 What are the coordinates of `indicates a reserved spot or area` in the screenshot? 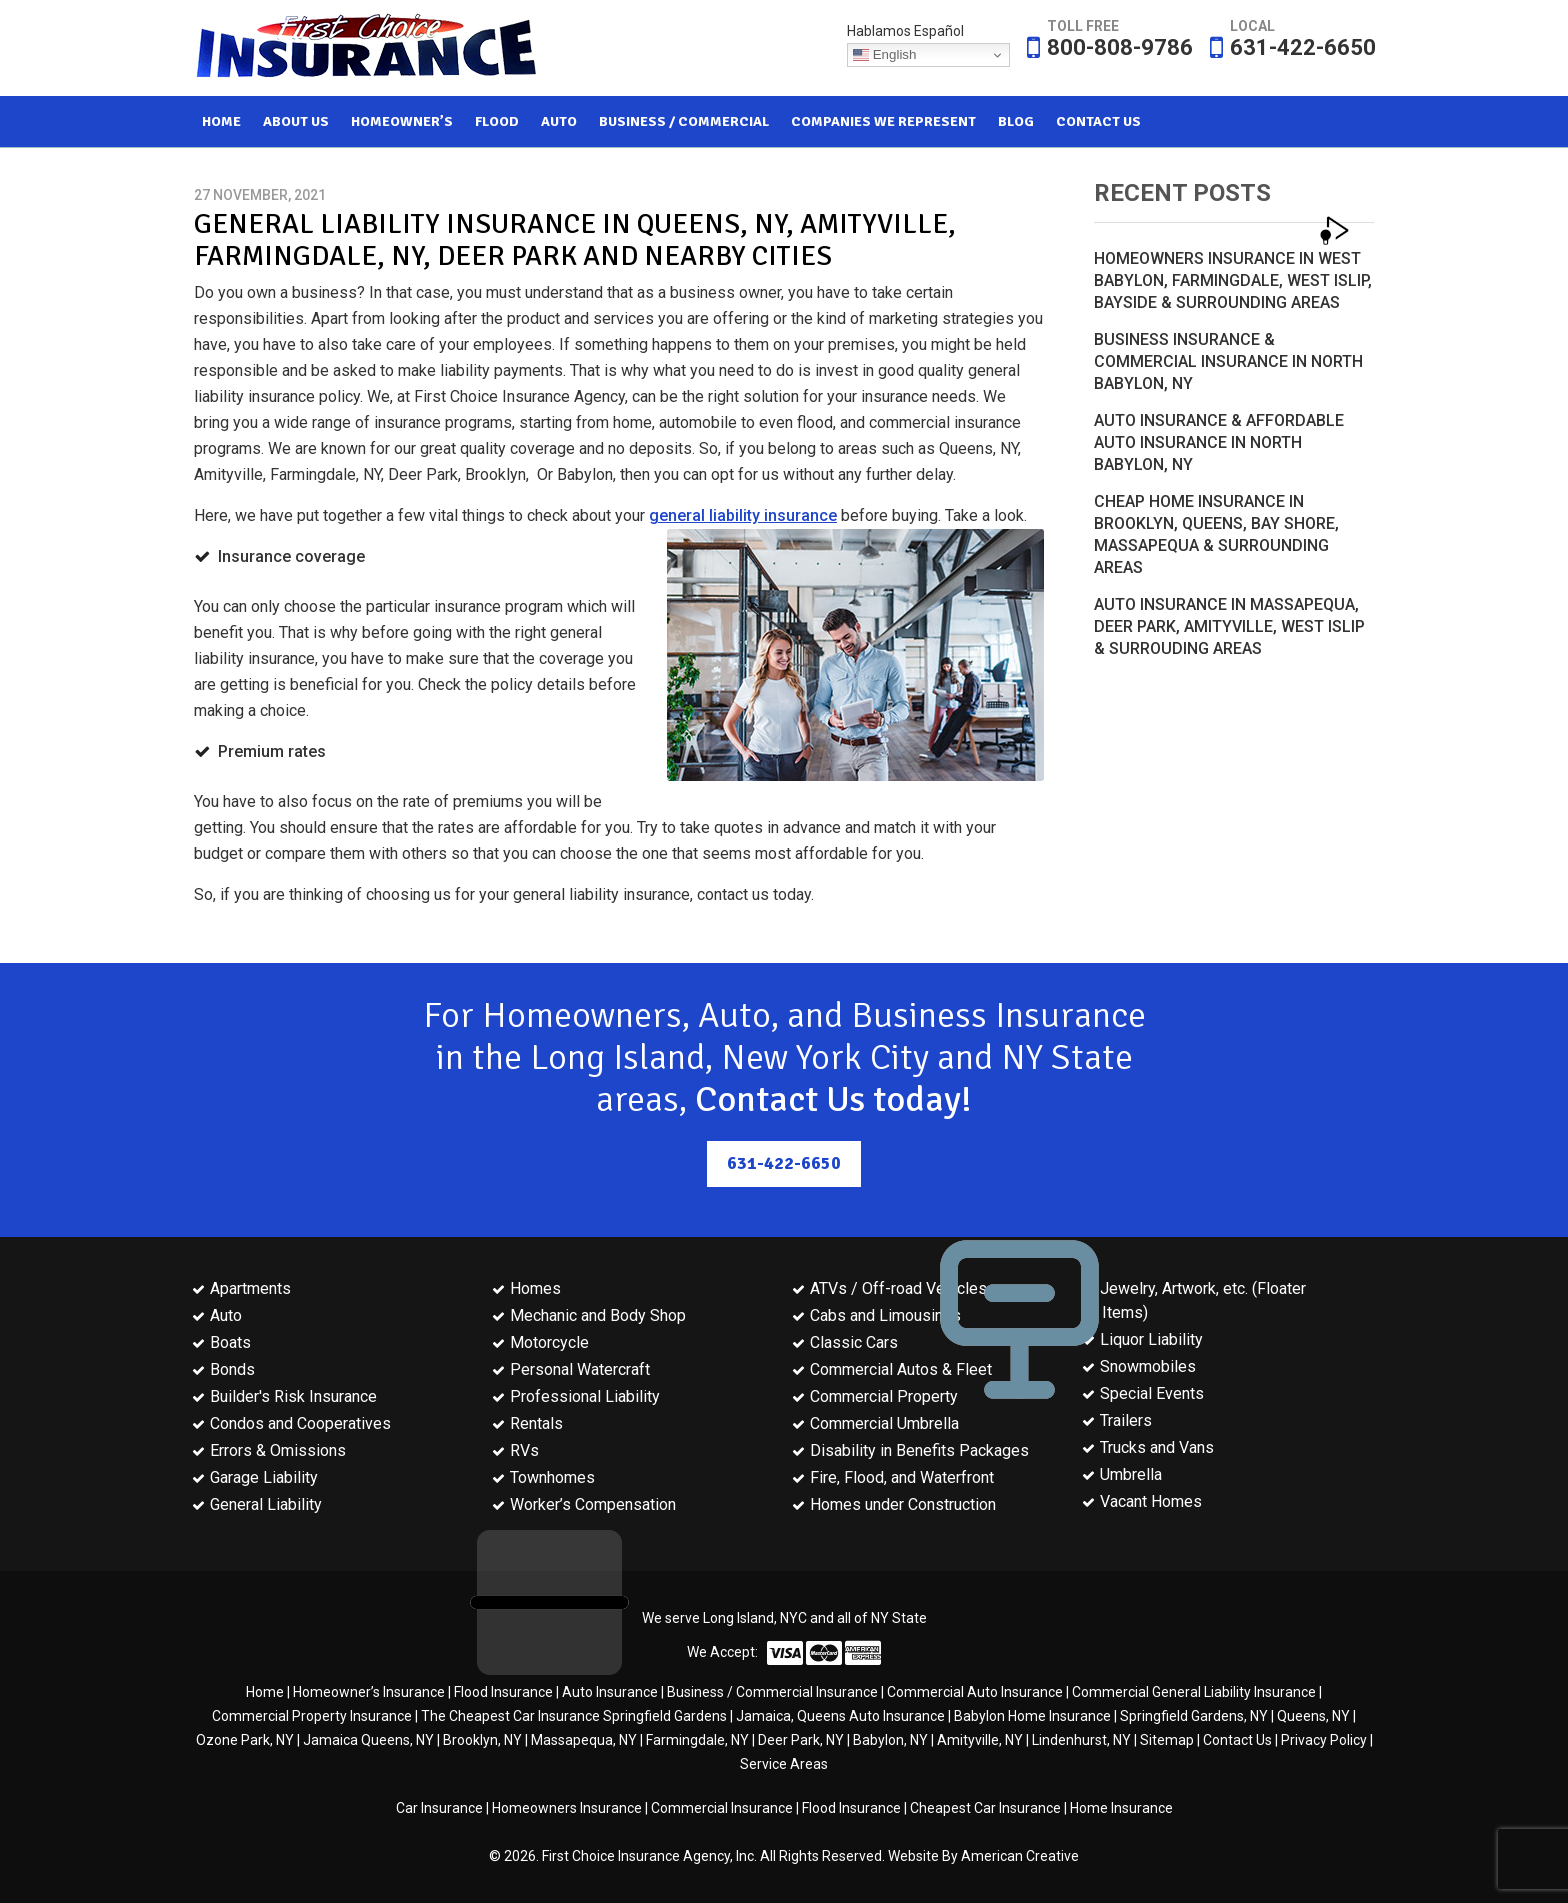 It's located at (1019, 1319).